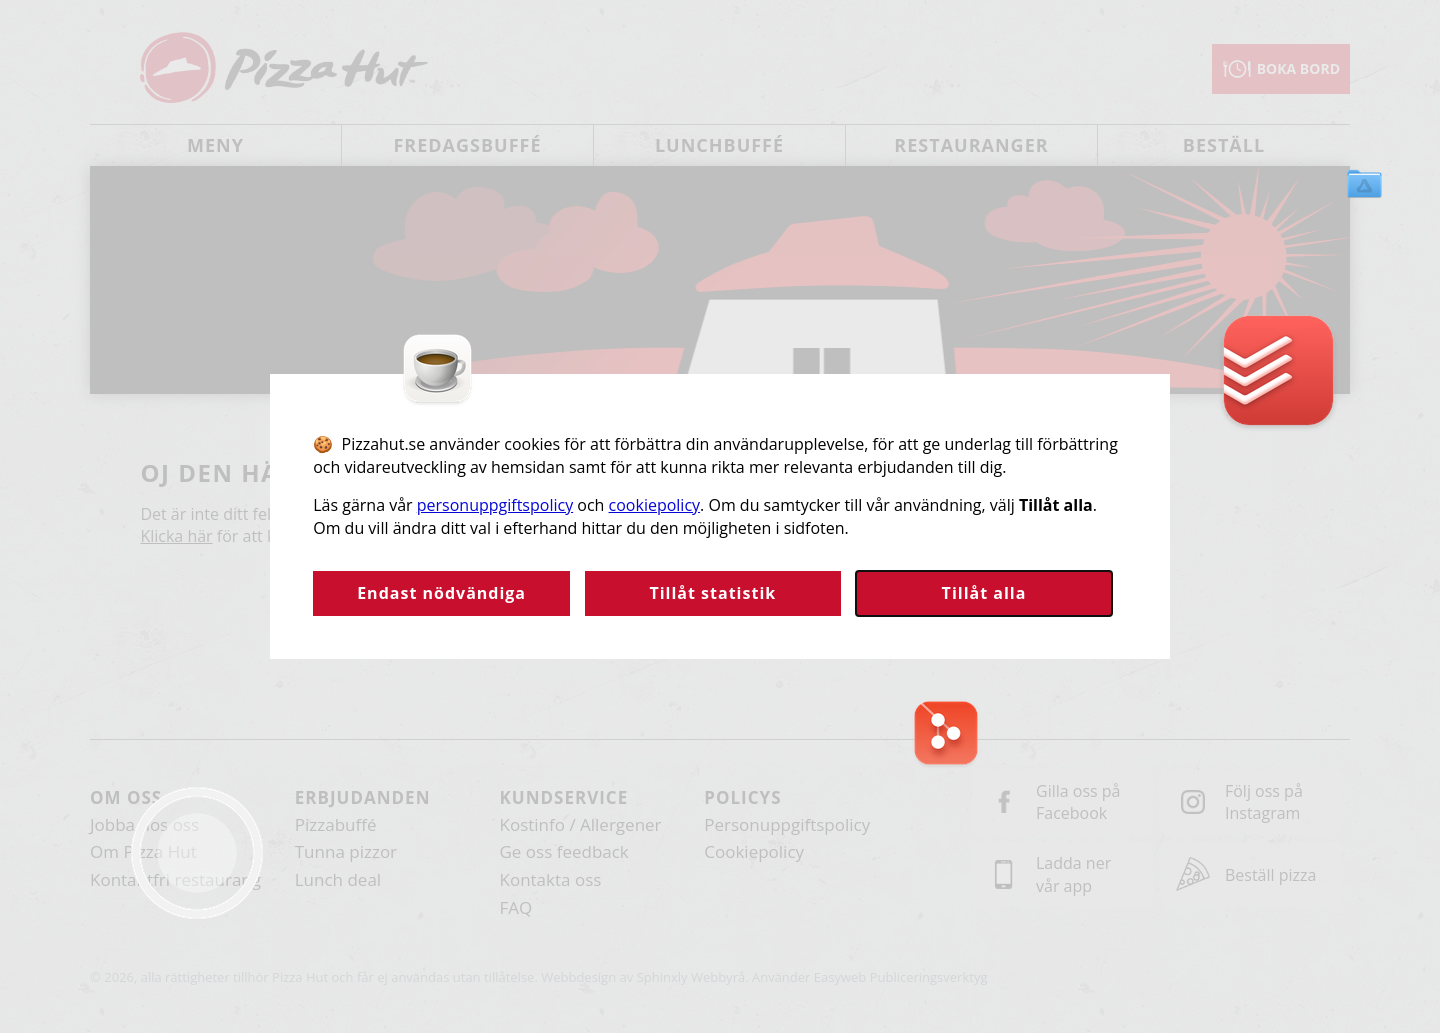 The width and height of the screenshot is (1440, 1033). Describe the element at coordinates (1364, 183) in the screenshot. I see `open Affinity app files folder` at that location.